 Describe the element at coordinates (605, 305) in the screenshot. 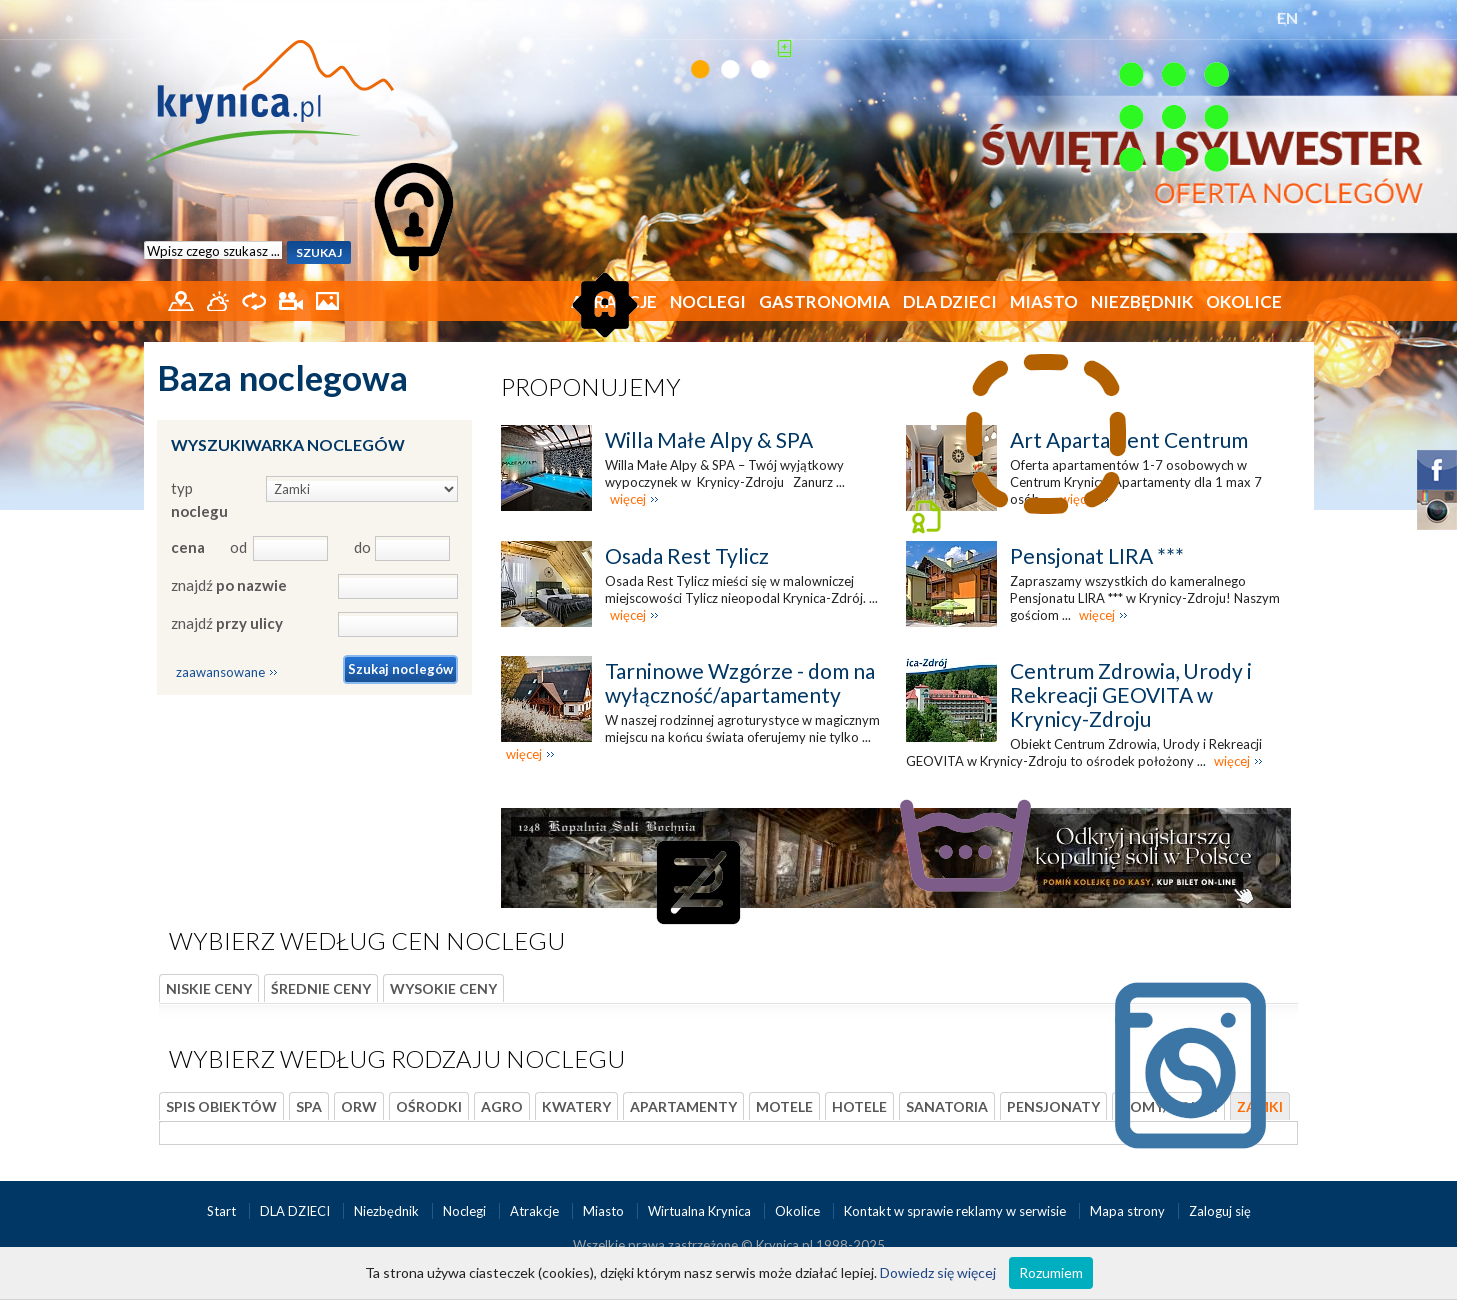

I see `enable automatic brightness adjustment` at that location.